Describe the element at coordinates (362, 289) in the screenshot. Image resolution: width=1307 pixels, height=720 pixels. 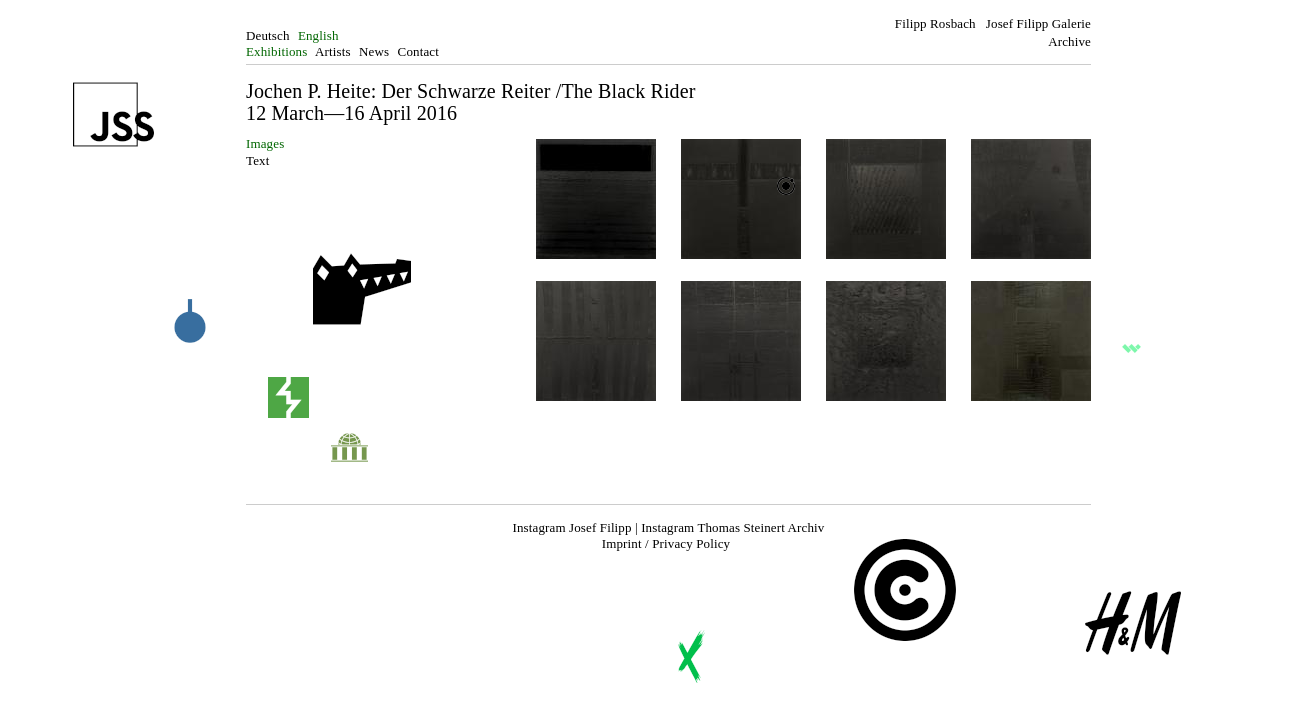
I see `visit comicfury webcomic hosting platform` at that location.